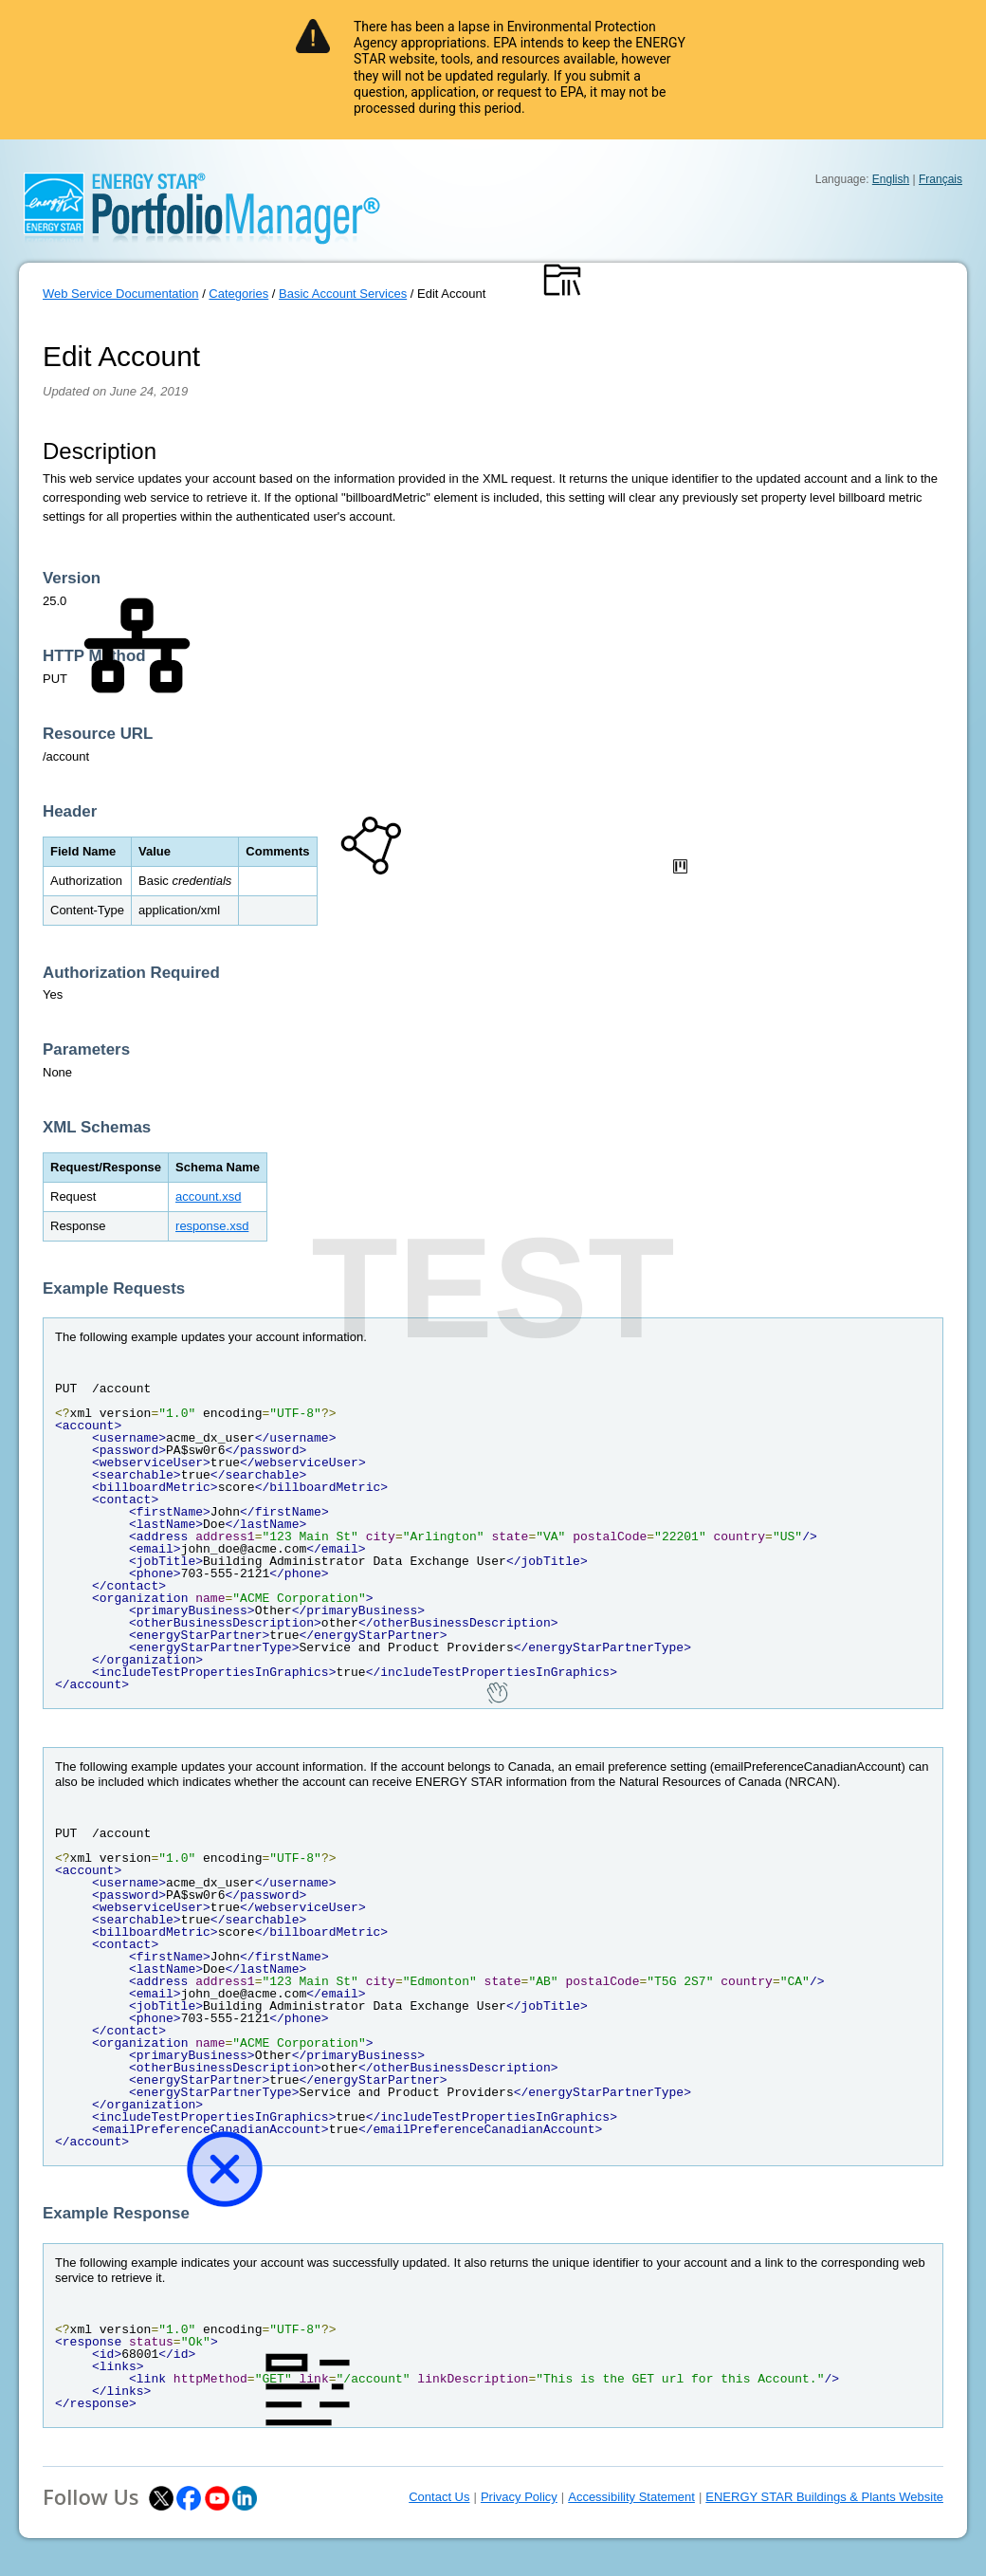 This screenshot has height=2576, width=986. What do you see at coordinates (497, 1692) in the screenshot?
I see `send a greeting or say hello` at bounding box center [497, 1692].